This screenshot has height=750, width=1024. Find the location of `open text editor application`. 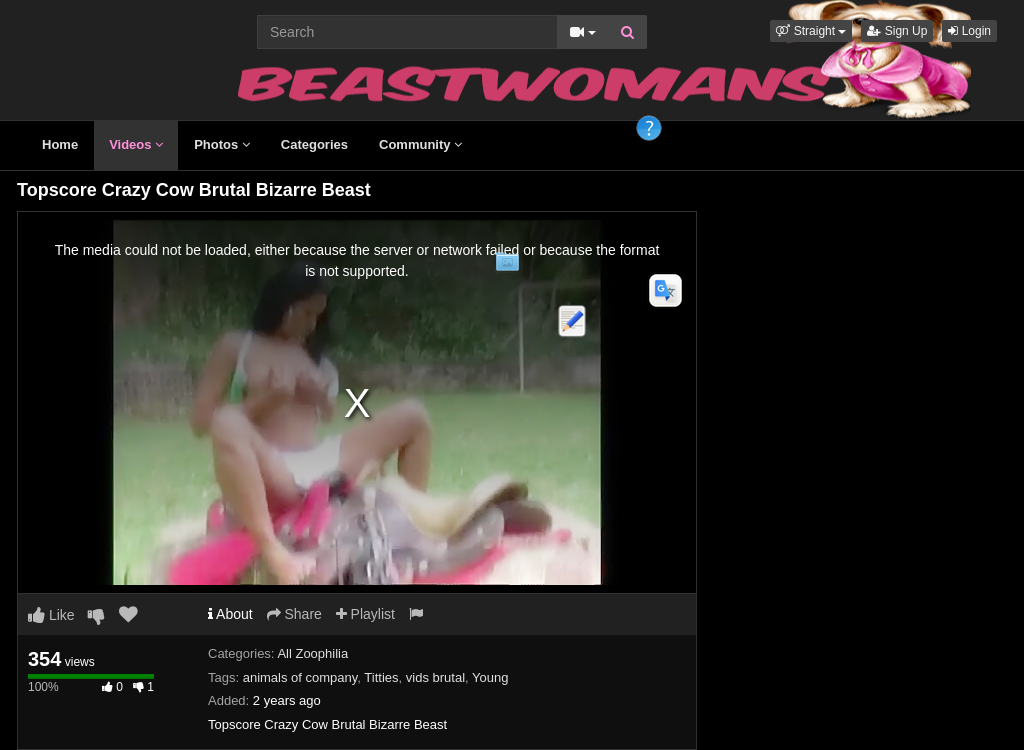

open text editor application is located at coordinates (572, 321).